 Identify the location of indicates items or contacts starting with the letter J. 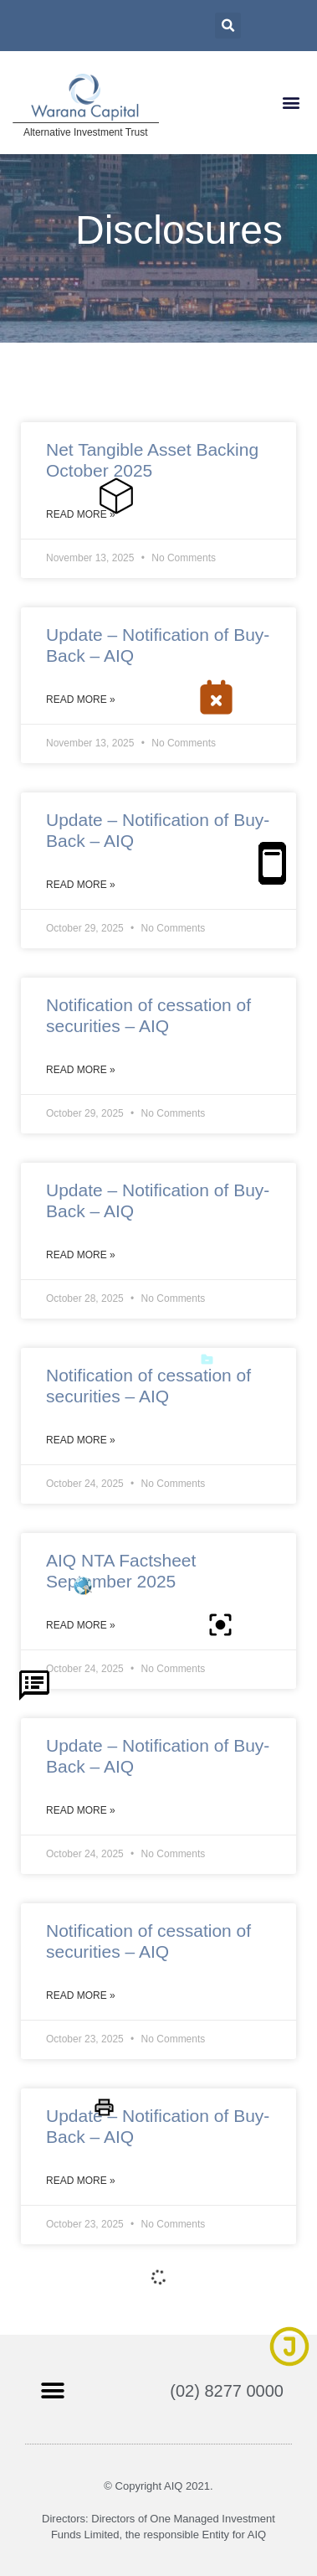
(289, 2346).